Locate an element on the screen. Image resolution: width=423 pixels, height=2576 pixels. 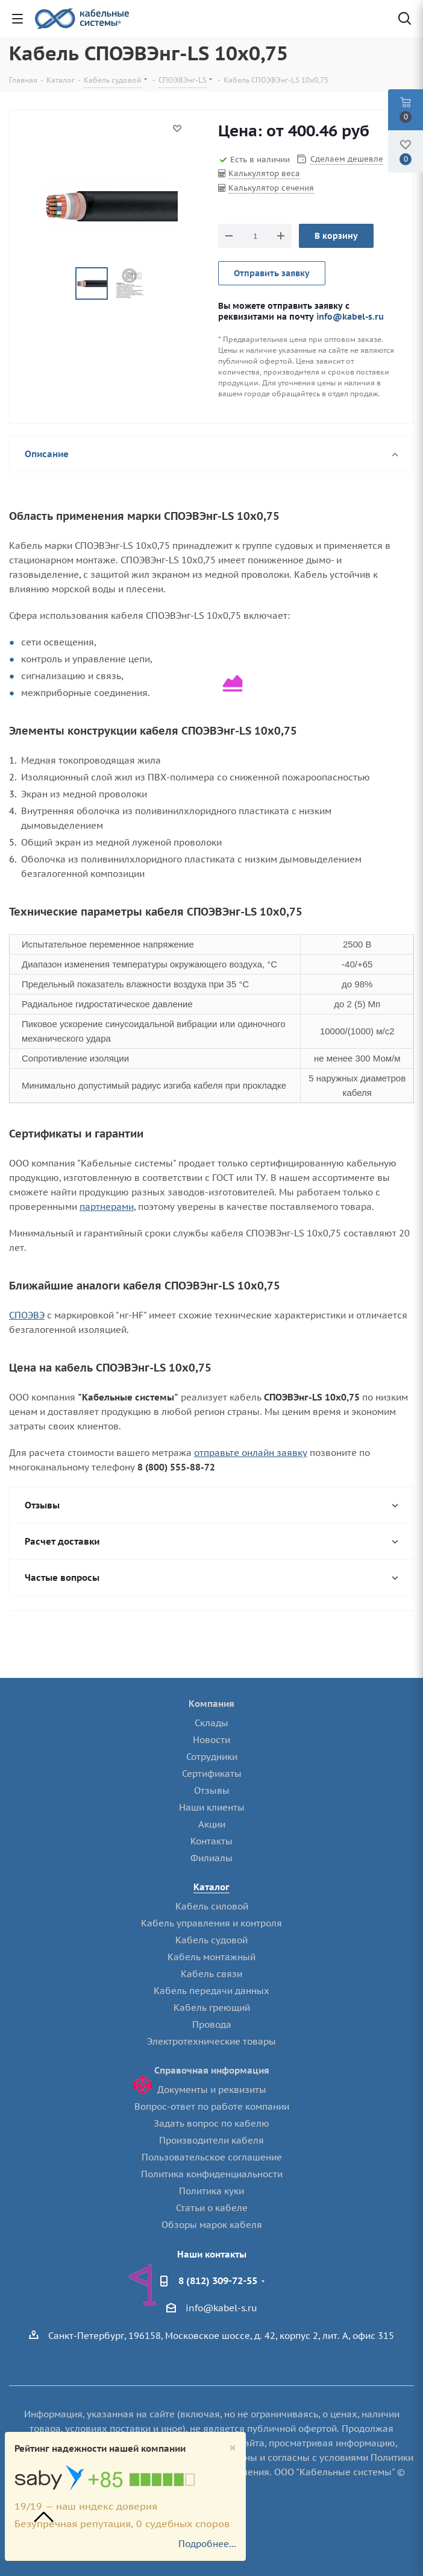
mark or flag an important item is located at coordinates (145, 2285).